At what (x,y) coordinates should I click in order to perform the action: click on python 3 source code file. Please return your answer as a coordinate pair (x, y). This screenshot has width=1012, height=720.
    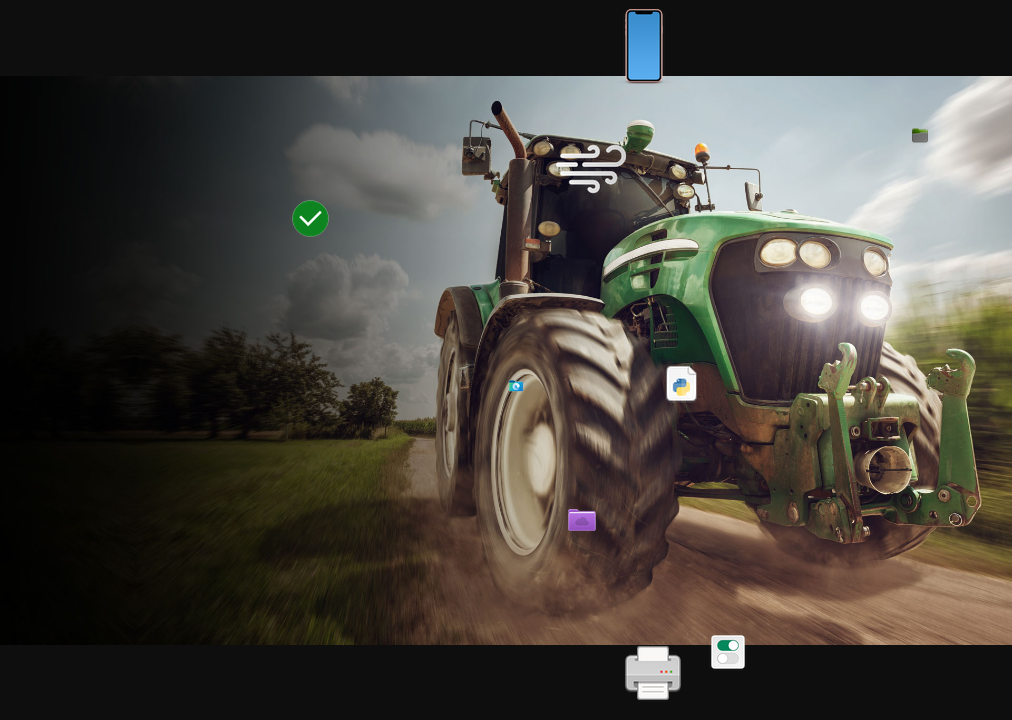
    Looking at the image, I should click on (681, 383).